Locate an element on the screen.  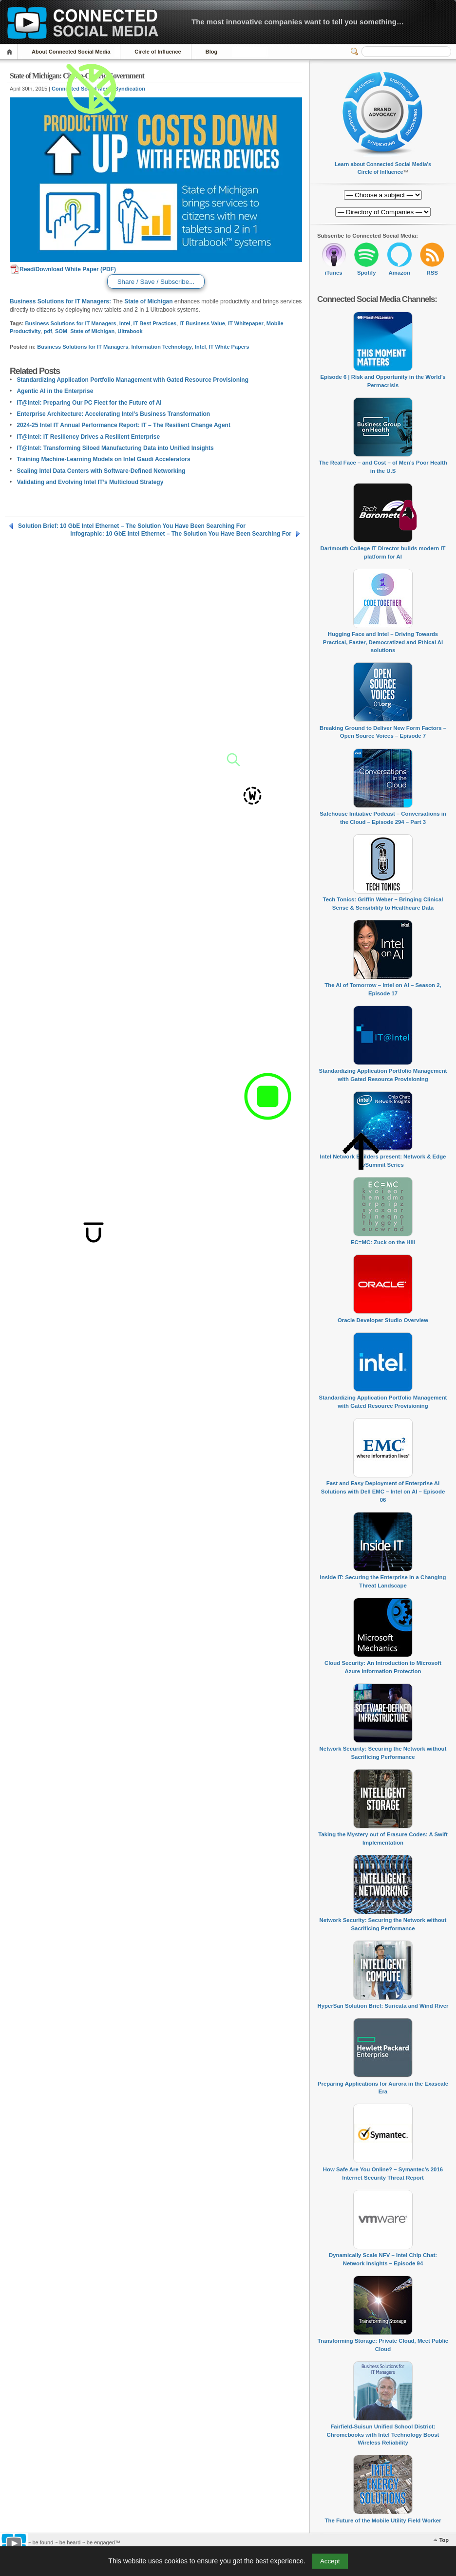
view beverage or drink options is located at coordinates (408, 516).